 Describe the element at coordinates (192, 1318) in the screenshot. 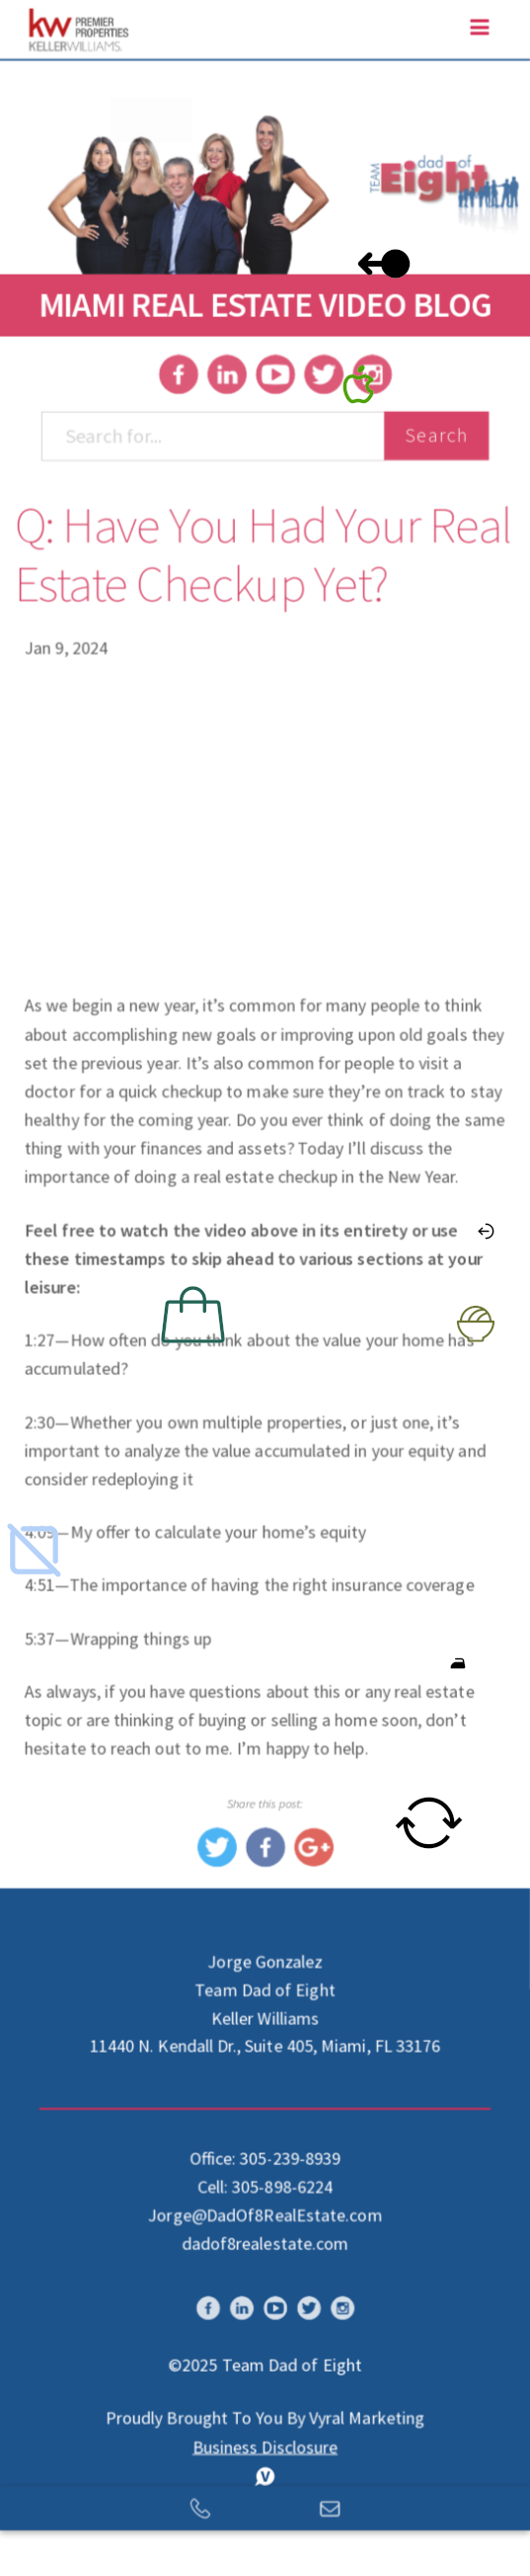

I see `access shopping bag or cart` at that location.